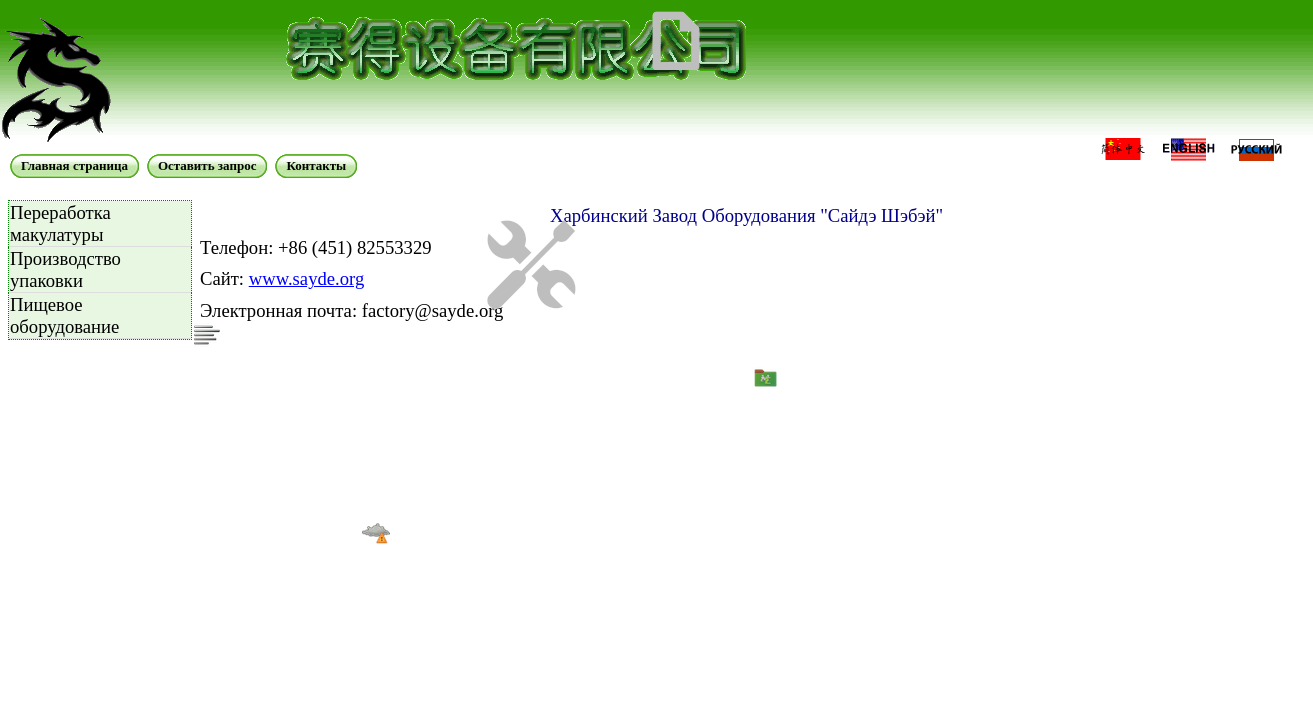 This screenshot has width=1313, height=720. Describe the element at coordinates (676, 39) in the screenshot. I see `open the documents folder` at that location.